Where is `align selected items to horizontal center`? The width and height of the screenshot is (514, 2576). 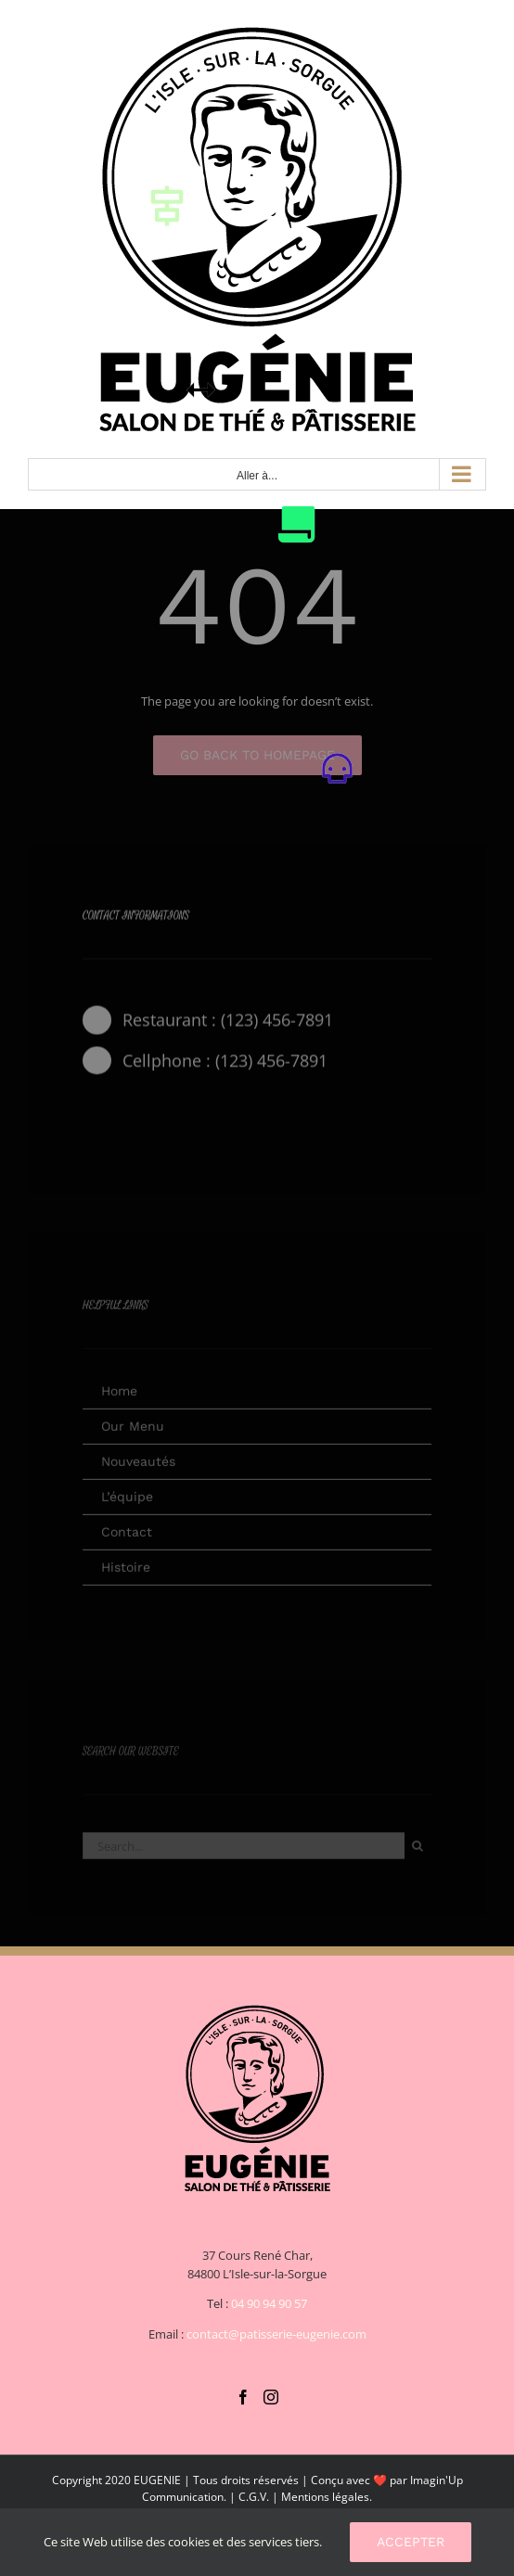
align selected items to horizontal center is located at coordinates (167, 206).